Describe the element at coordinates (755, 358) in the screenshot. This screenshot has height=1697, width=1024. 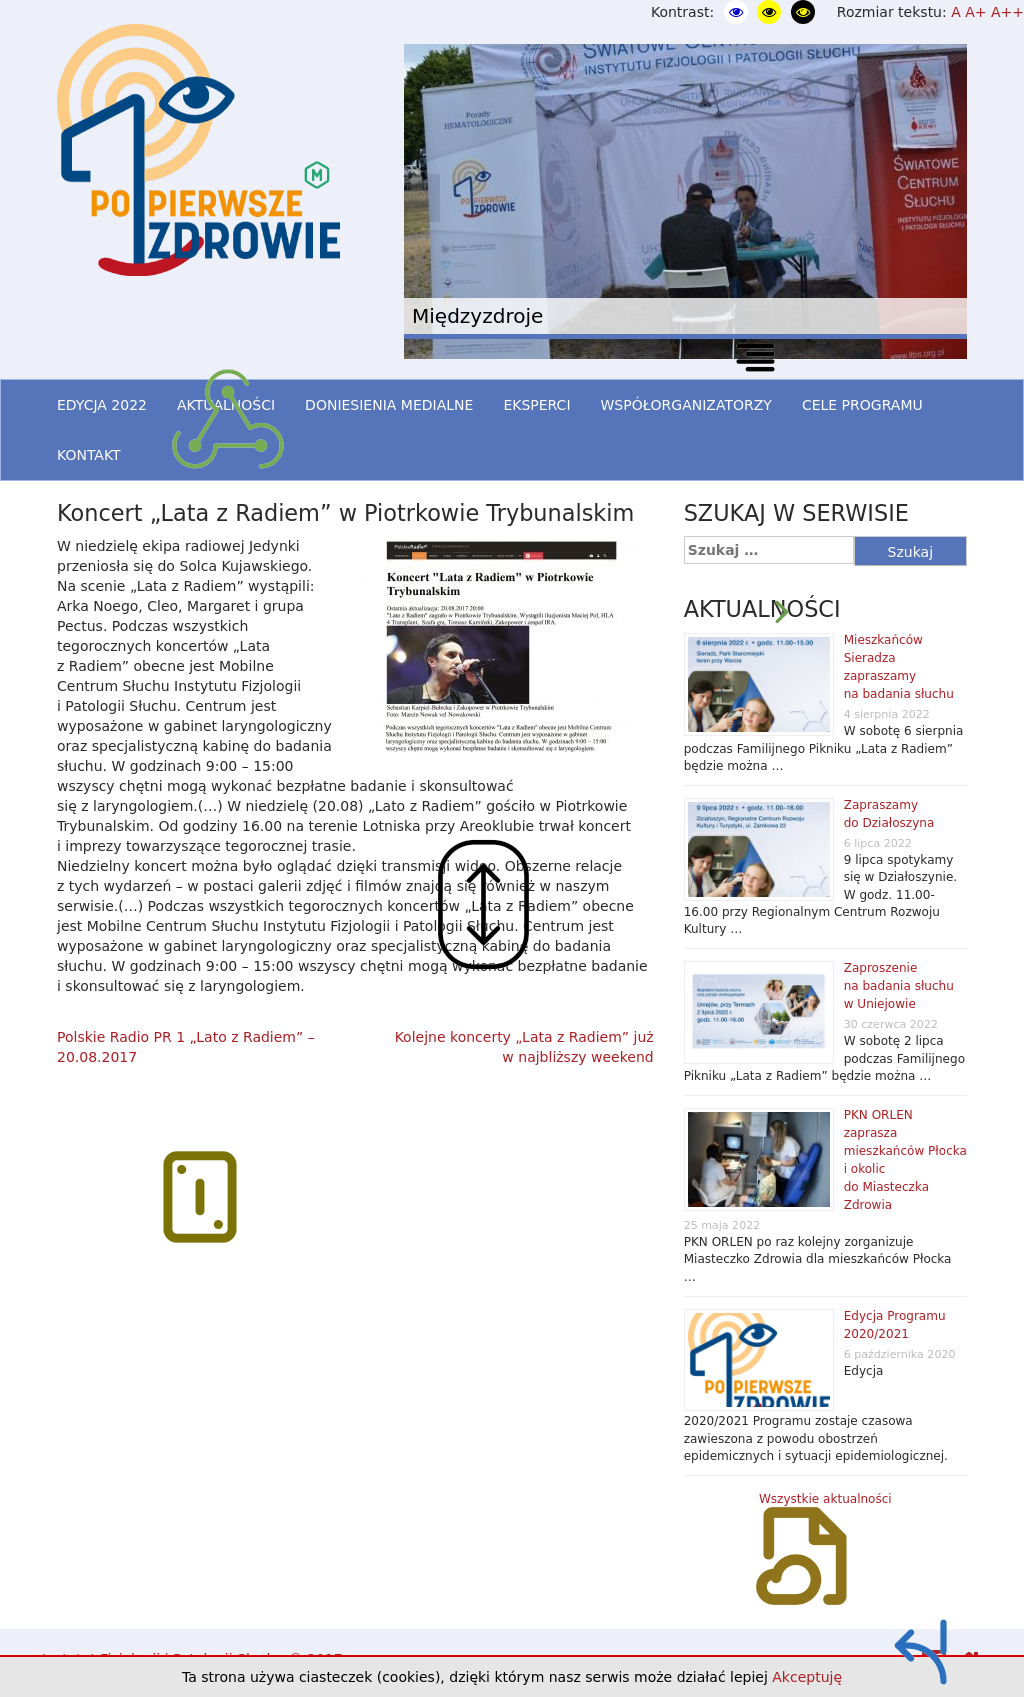
I see `align text to the right` at that location.